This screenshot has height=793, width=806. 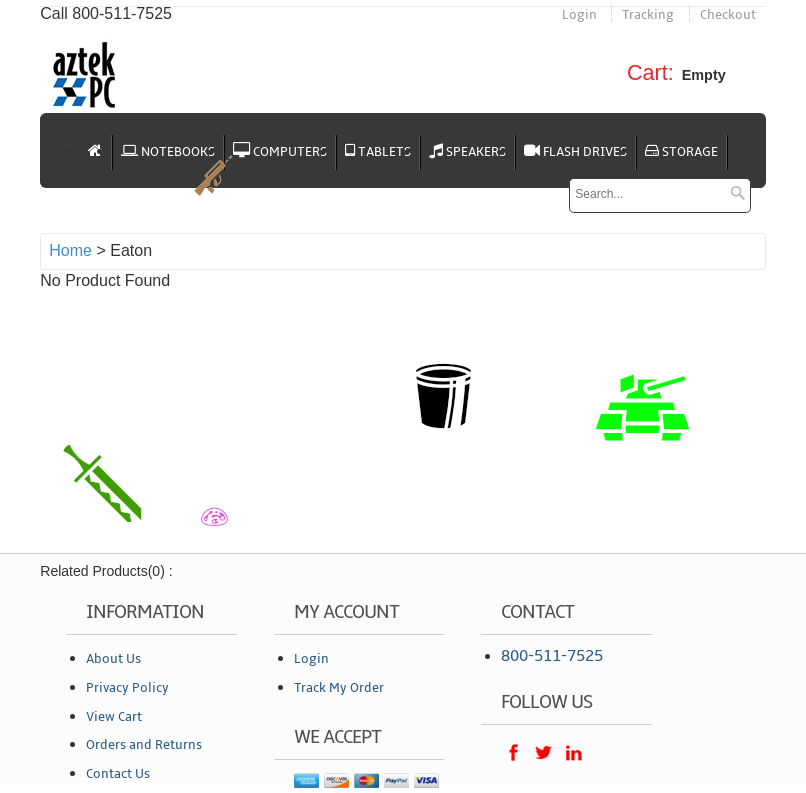 What do you see at coordinates (213, 175) in the screenshot?
I see `select the FAMAS assault rifle weapon` at bounding box center [213, 175].